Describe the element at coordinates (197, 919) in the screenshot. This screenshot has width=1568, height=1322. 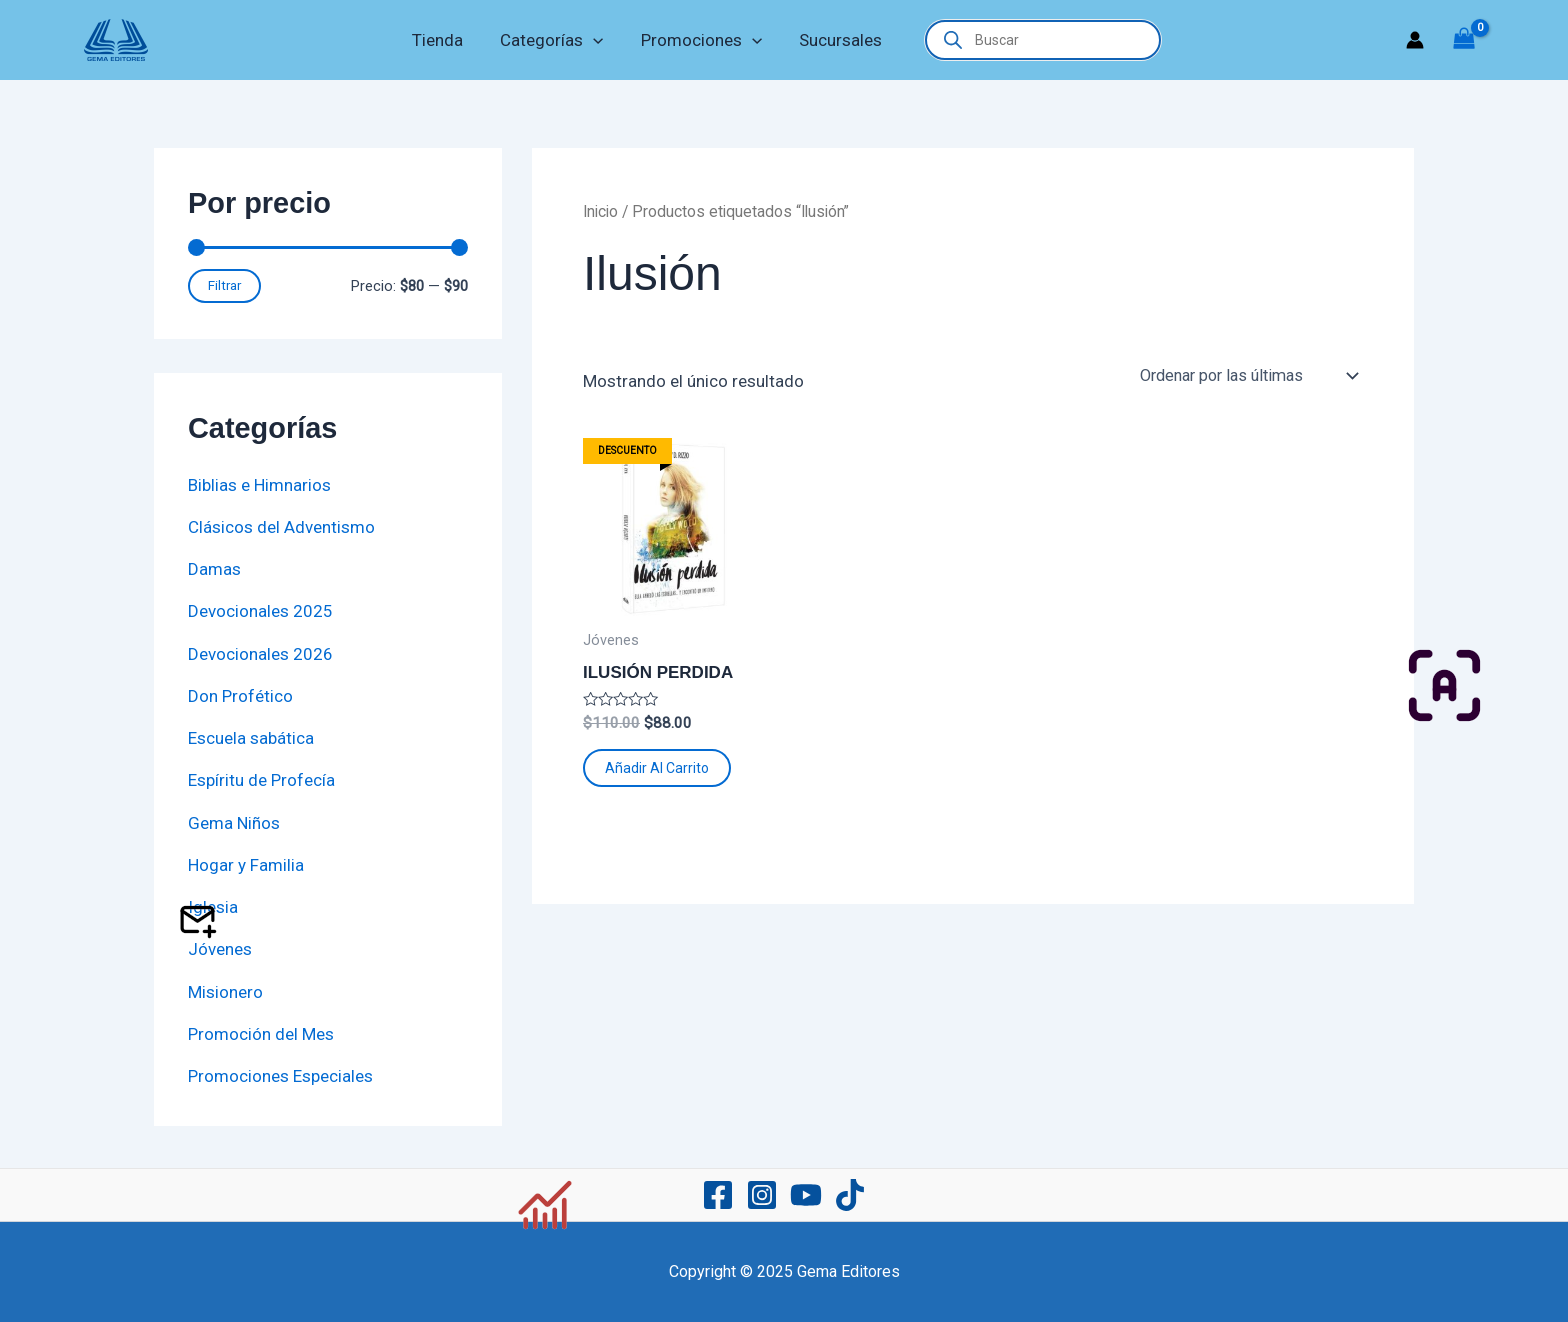
I see `compose a new email` at that location.